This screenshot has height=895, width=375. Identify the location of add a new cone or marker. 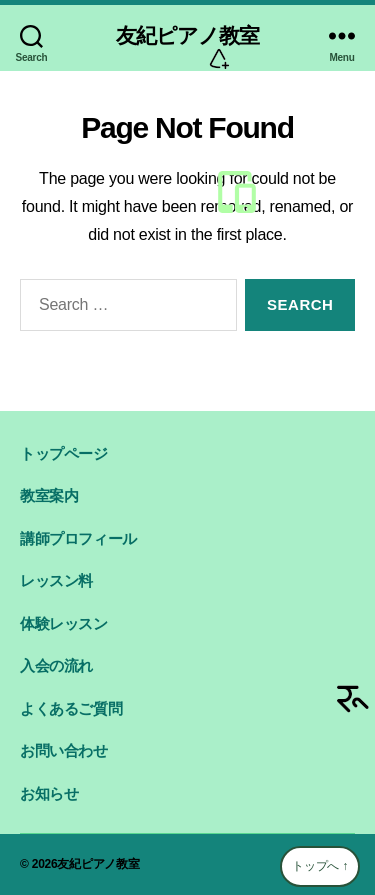
(219, 59).